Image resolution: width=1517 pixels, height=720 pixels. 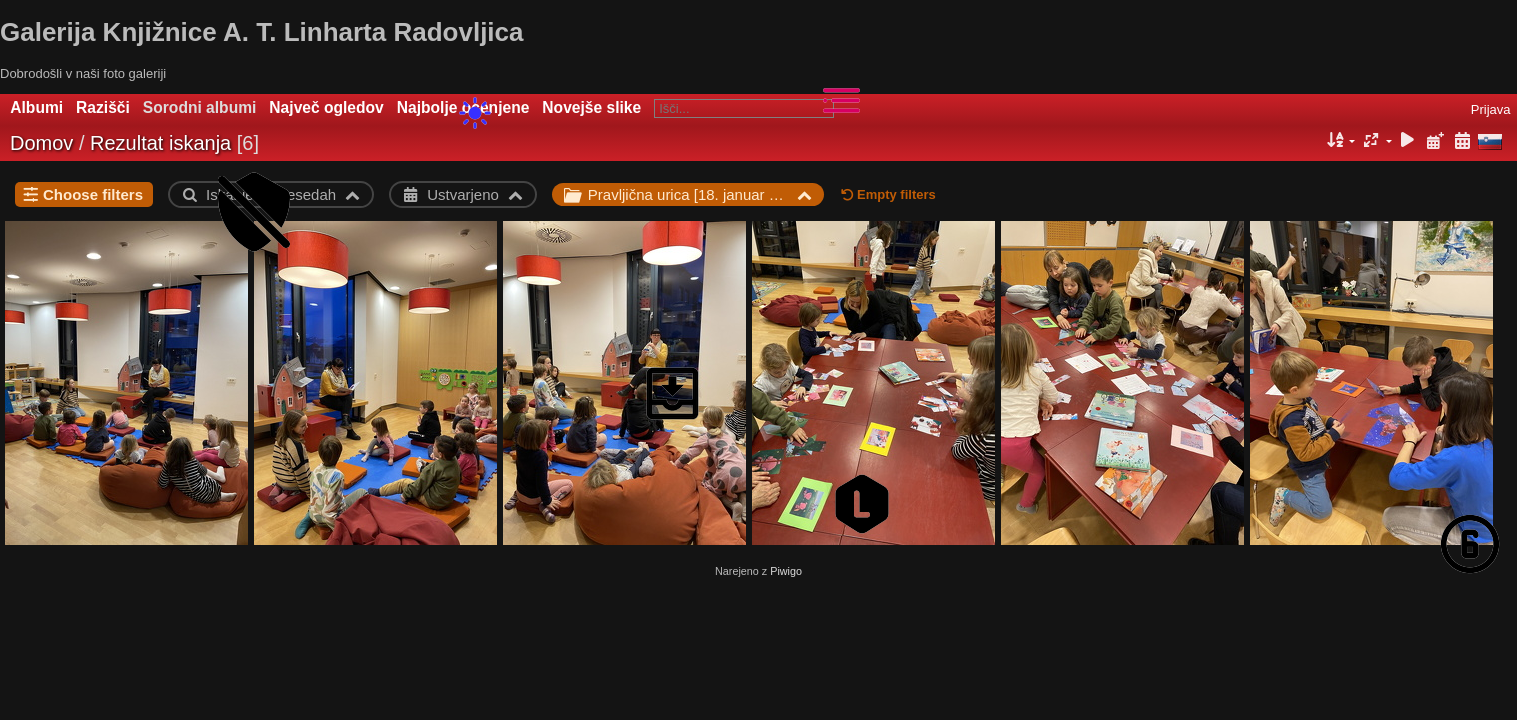 I want to click on indicates a category or item labeled "L", so click(x=862, y=504).